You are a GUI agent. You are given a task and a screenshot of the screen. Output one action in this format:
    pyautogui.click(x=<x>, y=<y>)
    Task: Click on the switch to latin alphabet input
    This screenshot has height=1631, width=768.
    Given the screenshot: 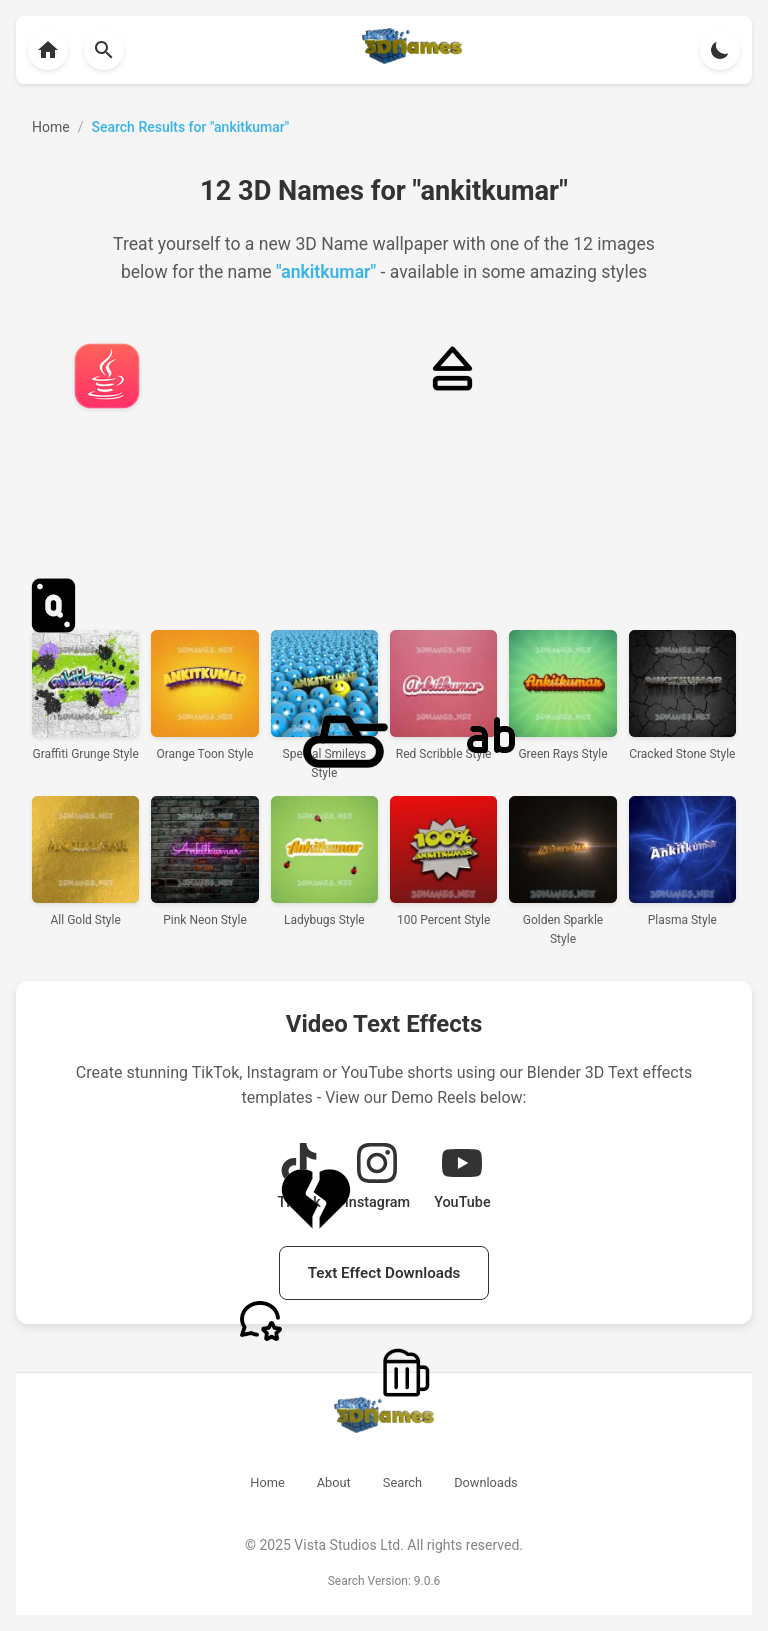 What is the action you would take?
    pyautogui.click(x=491, y=735)
    